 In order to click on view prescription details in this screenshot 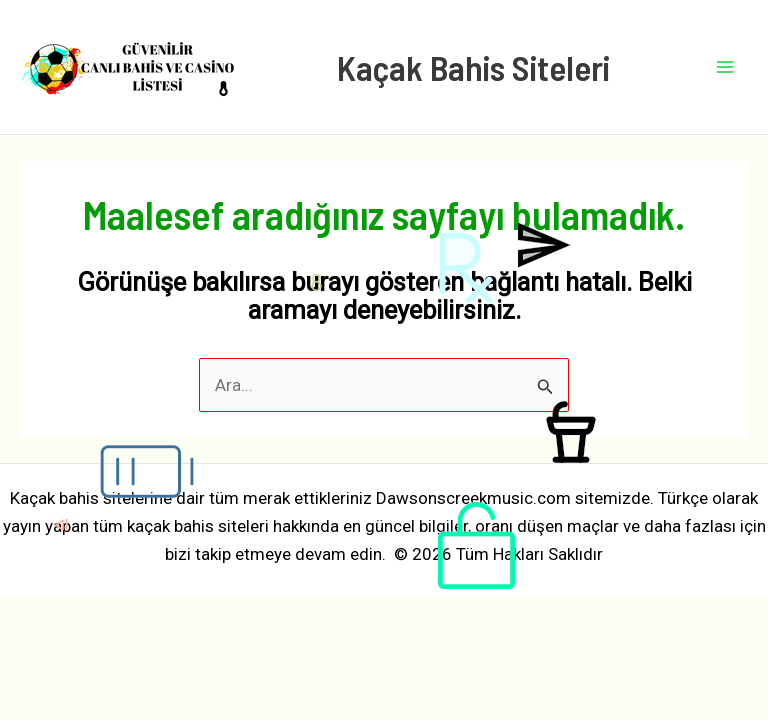, I will do `click(463, 268)`.